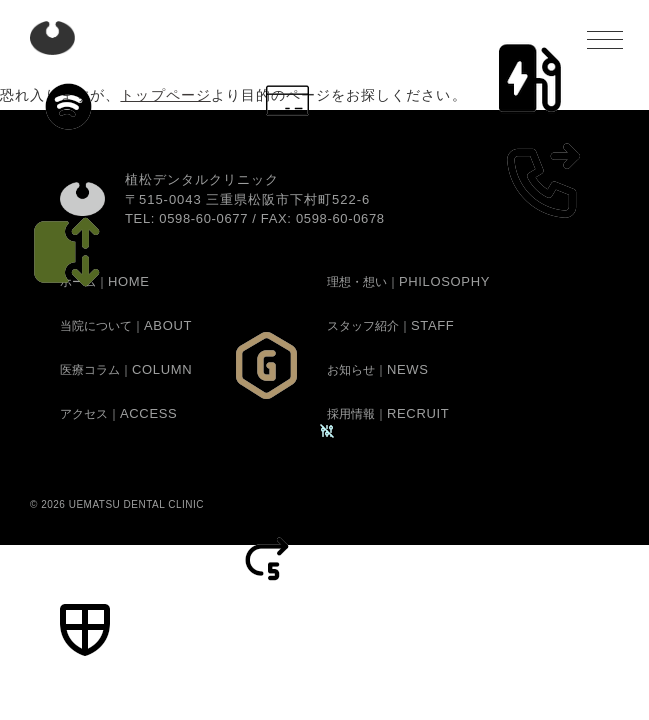 This screenshot has width=649, height=720. Describe the element at coordinates (287, 100) in the screenshot. I see `manage payment methods` at that location.